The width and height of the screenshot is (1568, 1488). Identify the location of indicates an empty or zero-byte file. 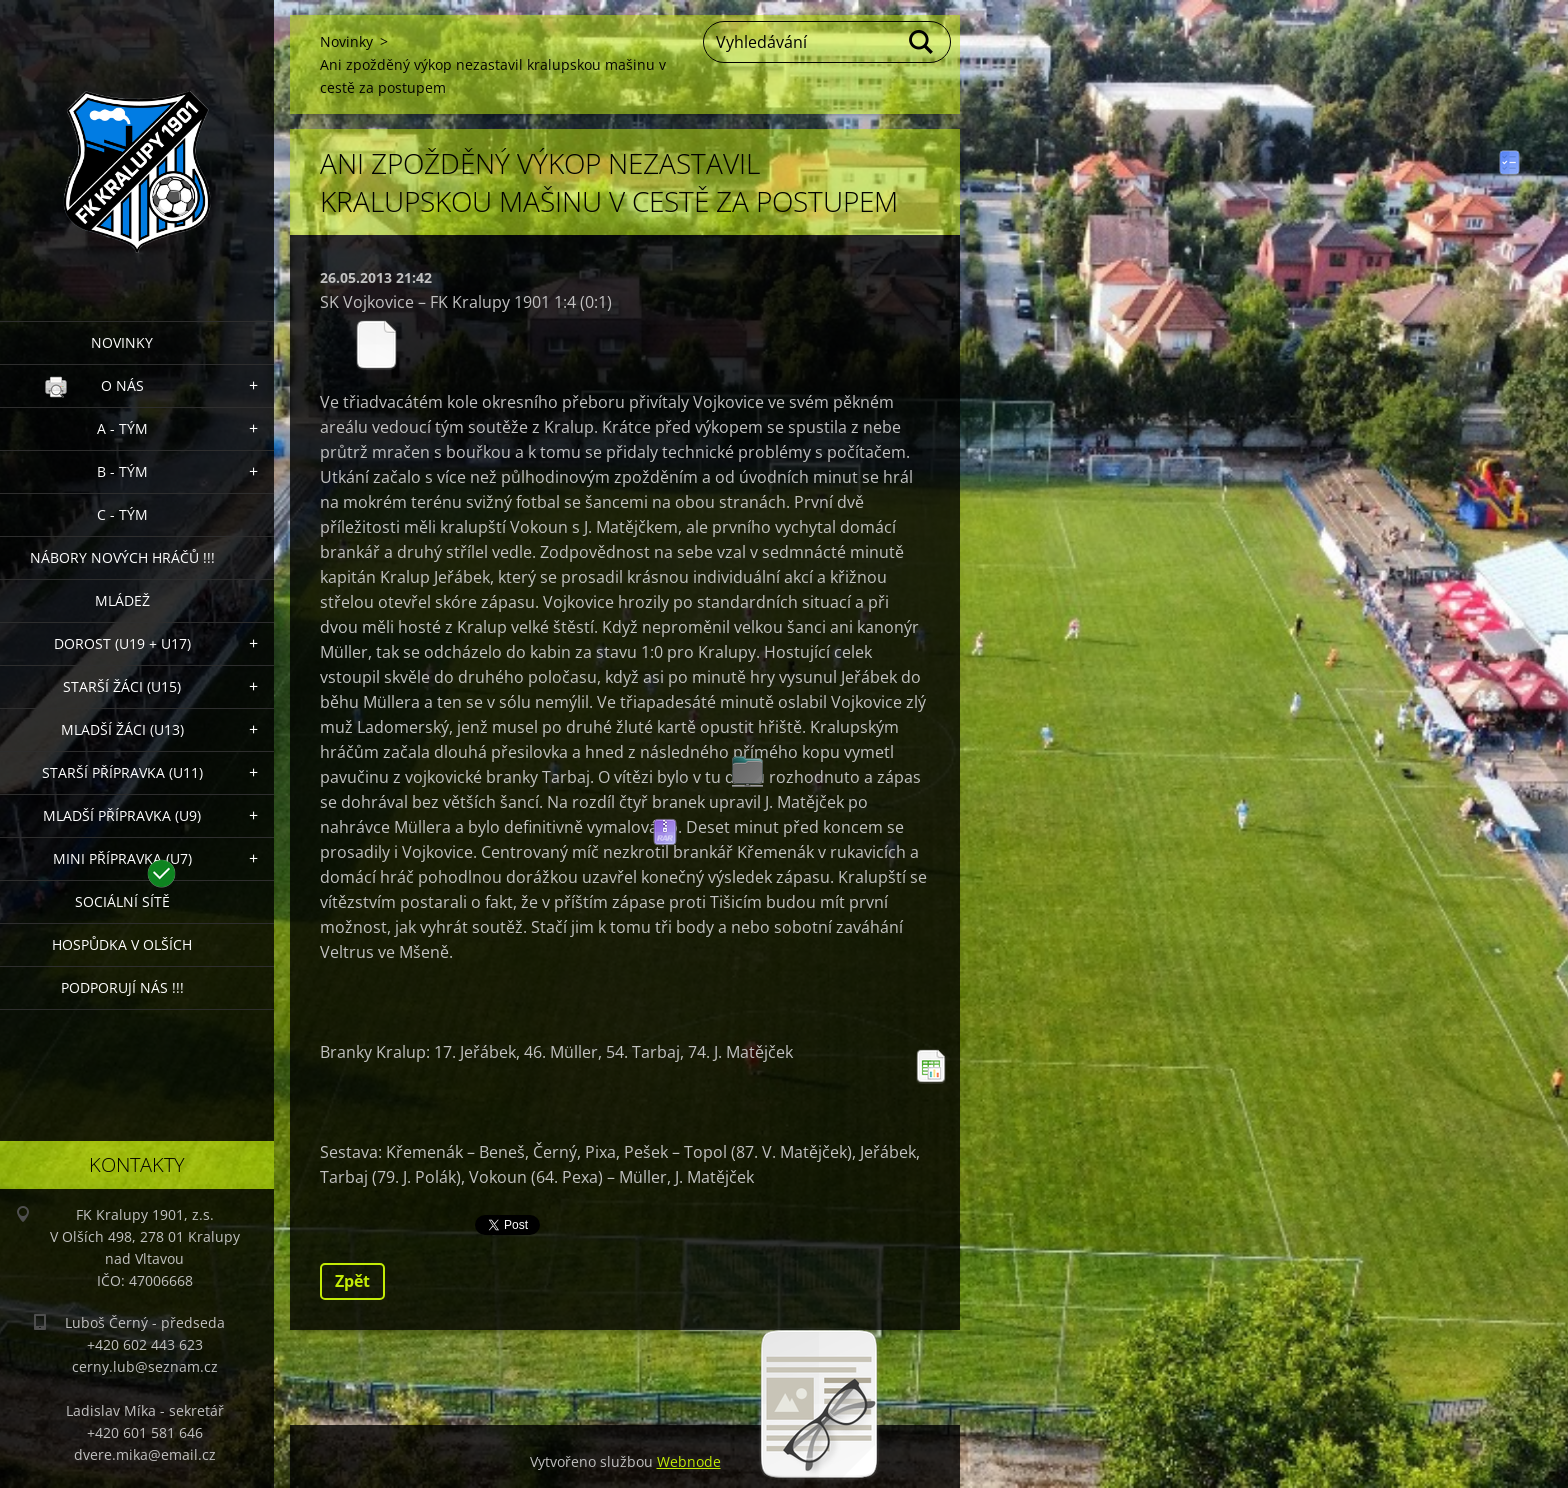
(376, 344).